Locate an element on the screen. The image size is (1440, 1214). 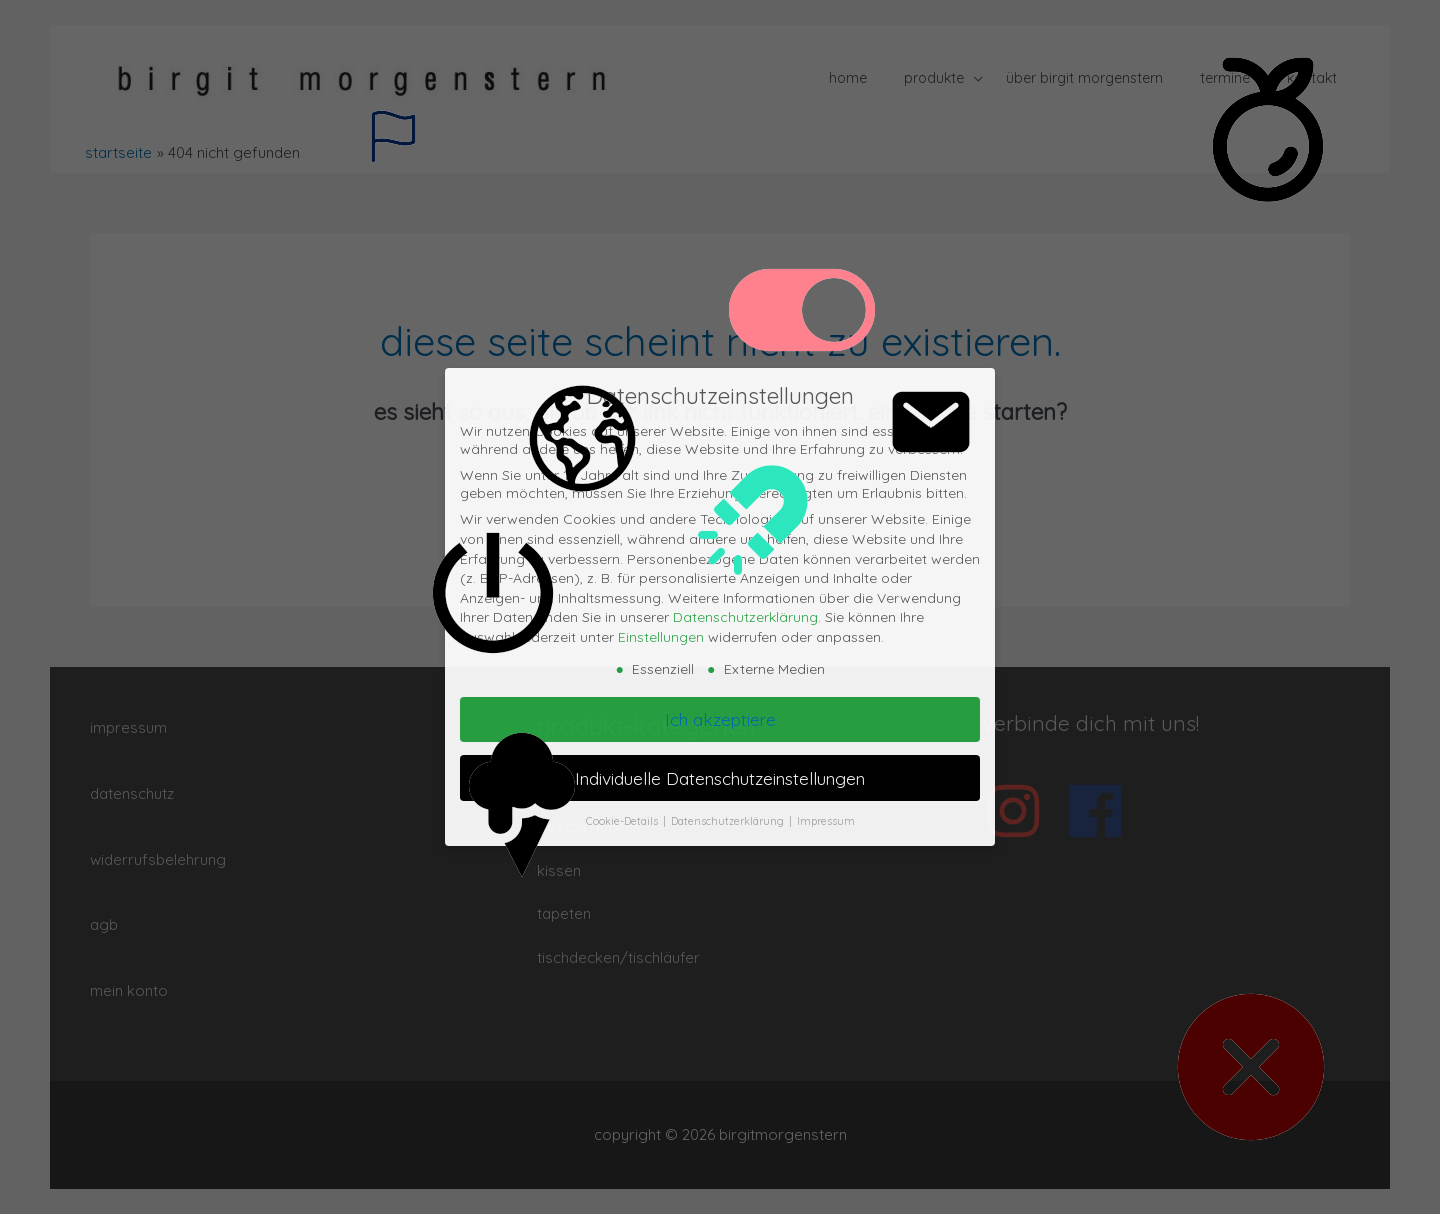
toggle a setting on or off is located at coordinates (802, 310).